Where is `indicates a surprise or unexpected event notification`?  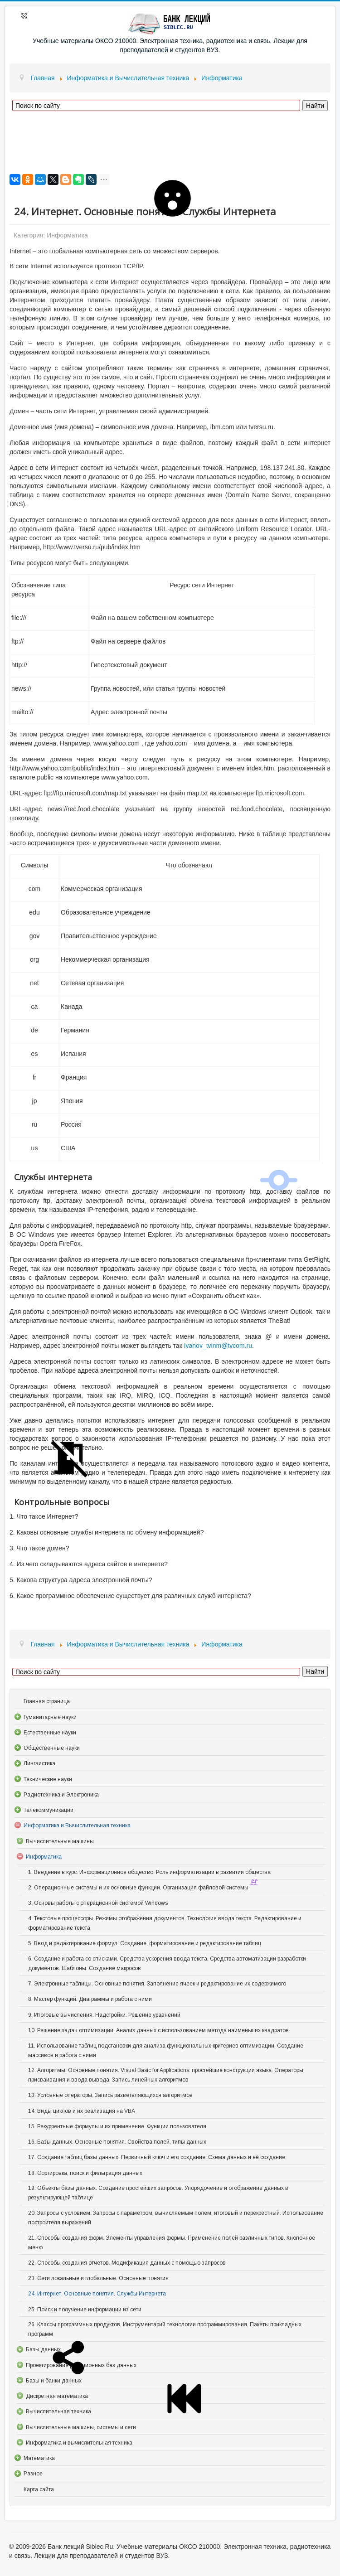
indicates a surprise or unexpected event notification is located at coordinates (172, 198).